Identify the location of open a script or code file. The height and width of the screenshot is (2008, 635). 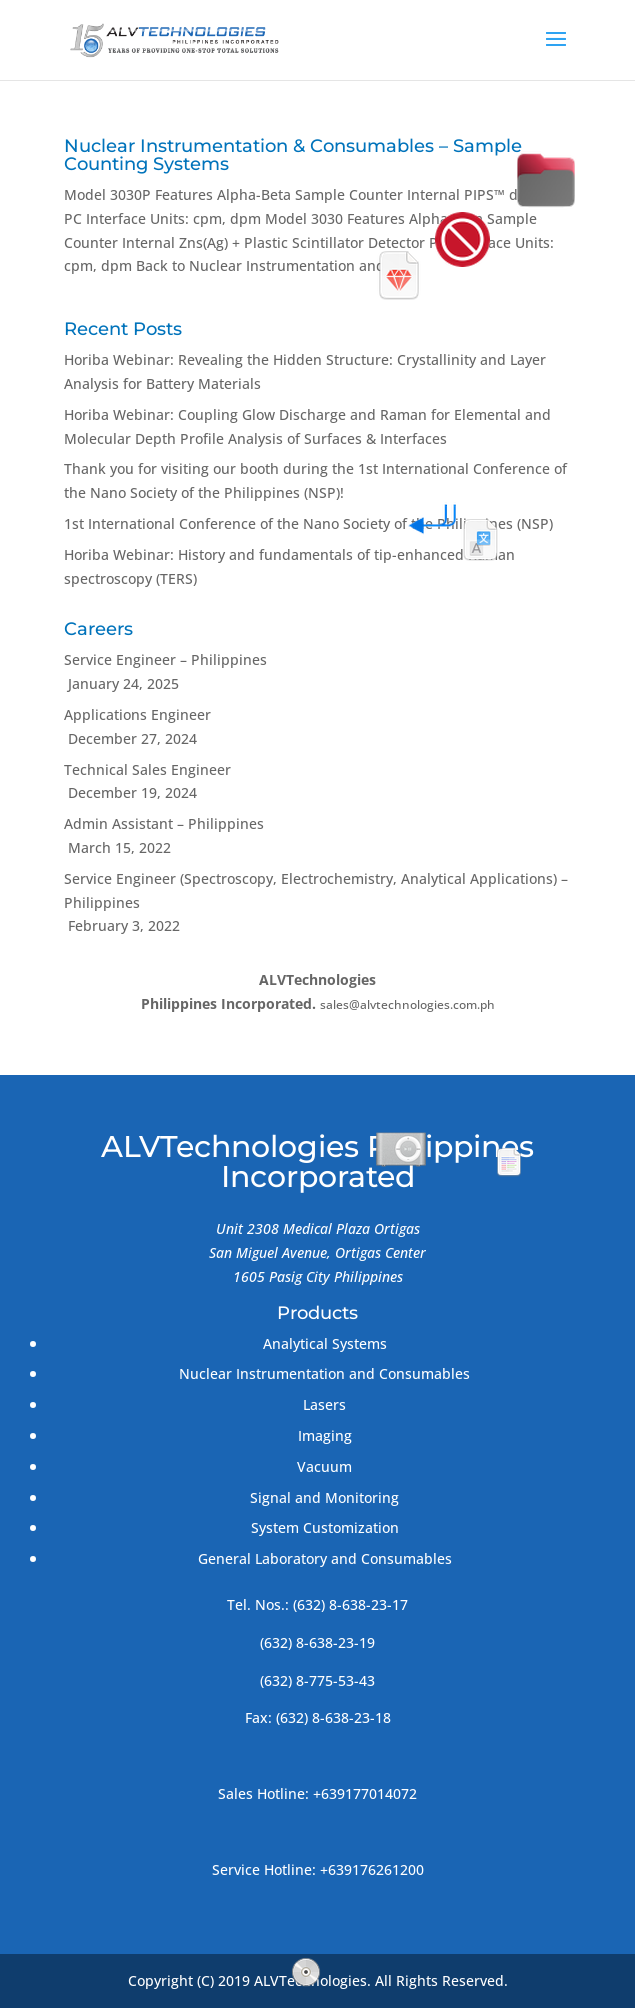
(509, 1162).